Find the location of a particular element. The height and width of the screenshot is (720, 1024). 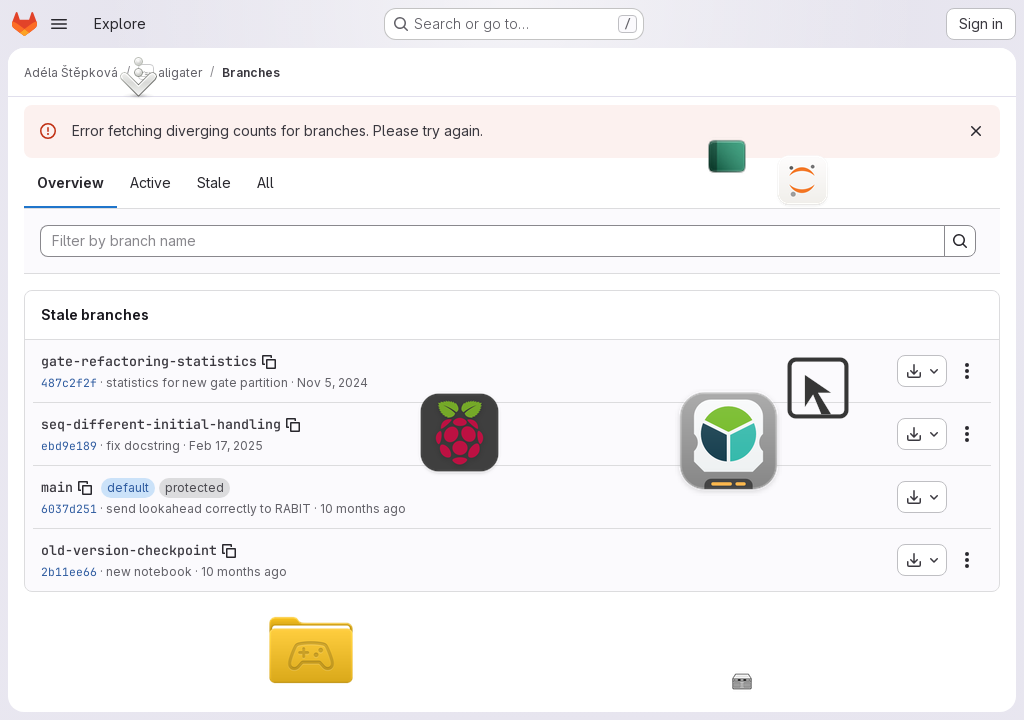

access xserve in sidebar is located at coordinates (742, 681).